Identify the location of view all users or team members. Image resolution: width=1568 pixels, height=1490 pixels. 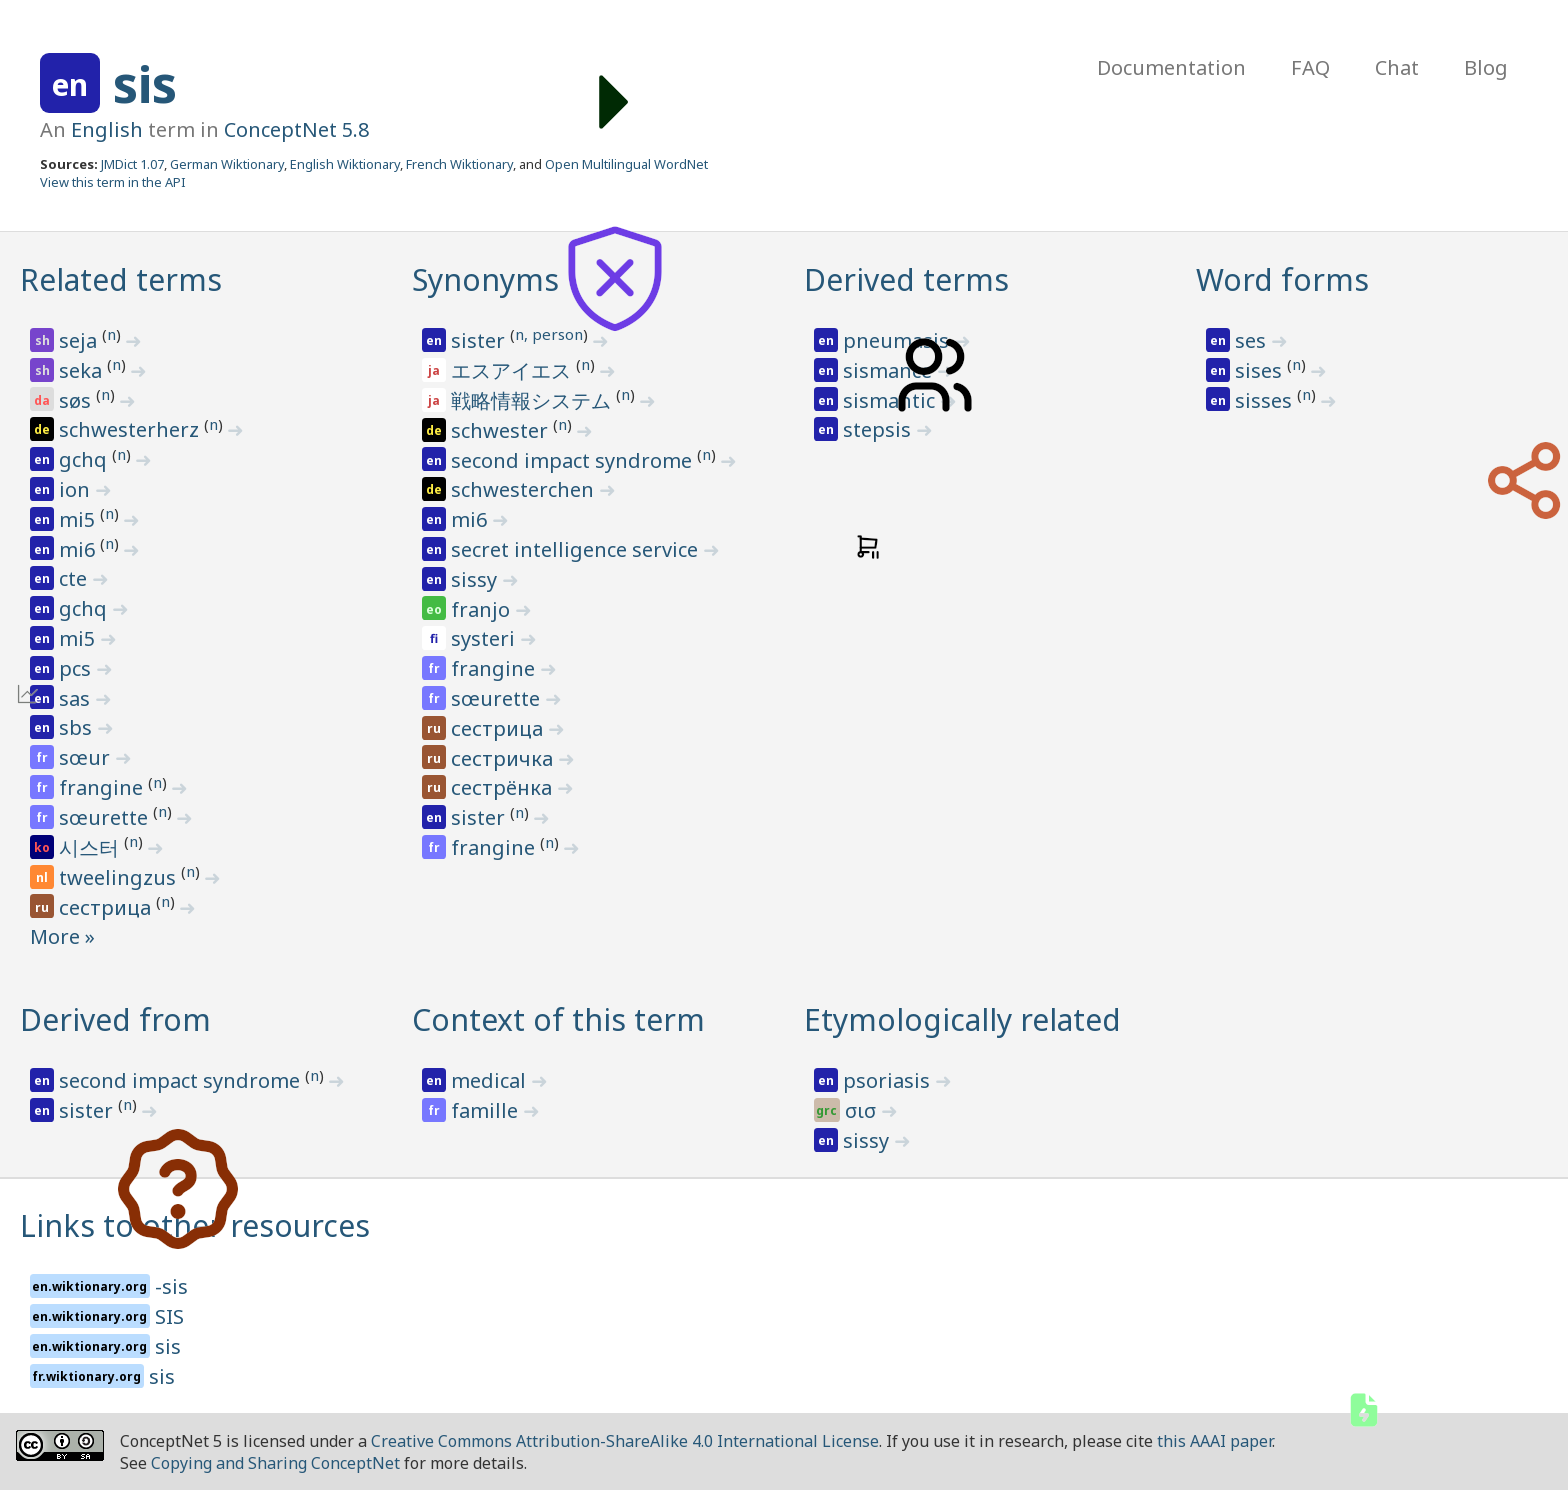
(935, 375).